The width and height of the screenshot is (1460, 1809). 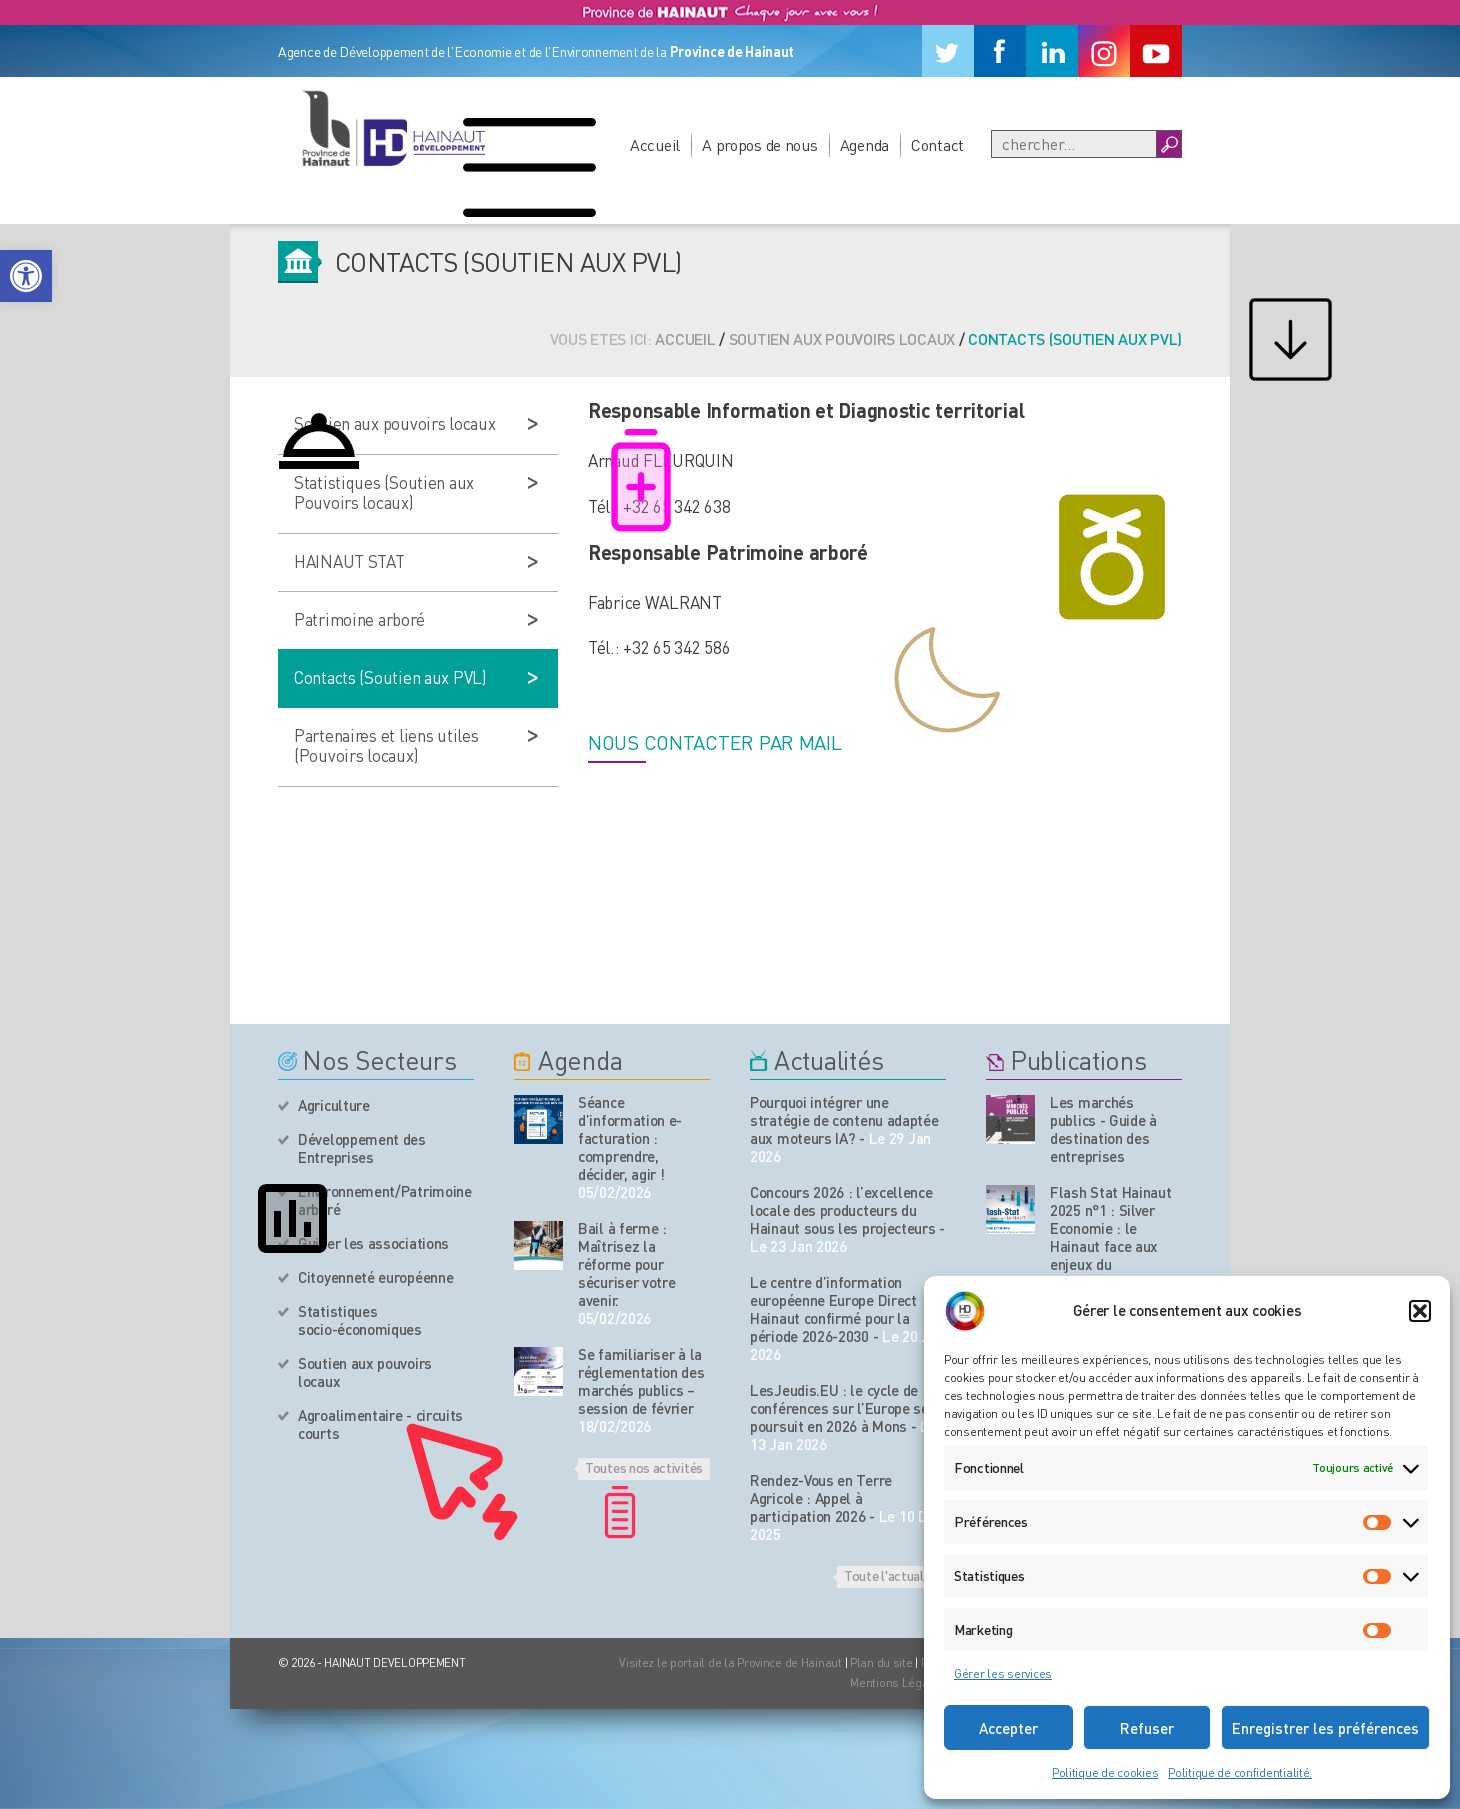 I want to click on indicates nonbinary gender identity option, so click(x=1112, y=557).